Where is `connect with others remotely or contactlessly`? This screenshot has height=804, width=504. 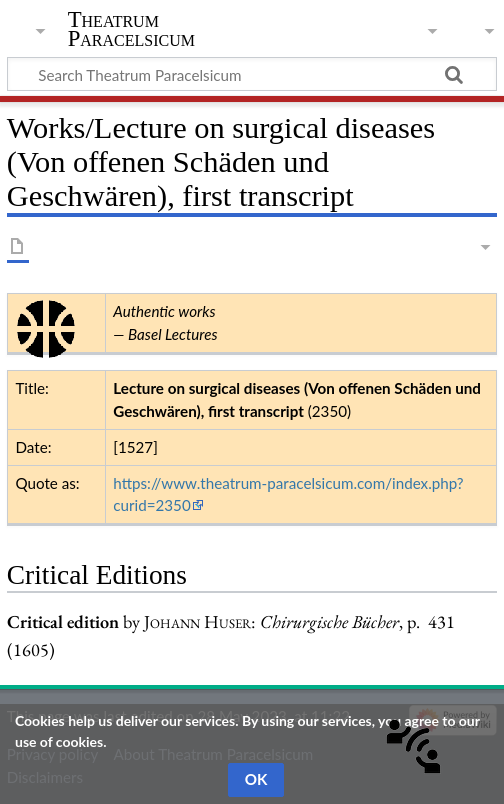 connect with others remotely or contactlessly is located at coordinates (413, 746).